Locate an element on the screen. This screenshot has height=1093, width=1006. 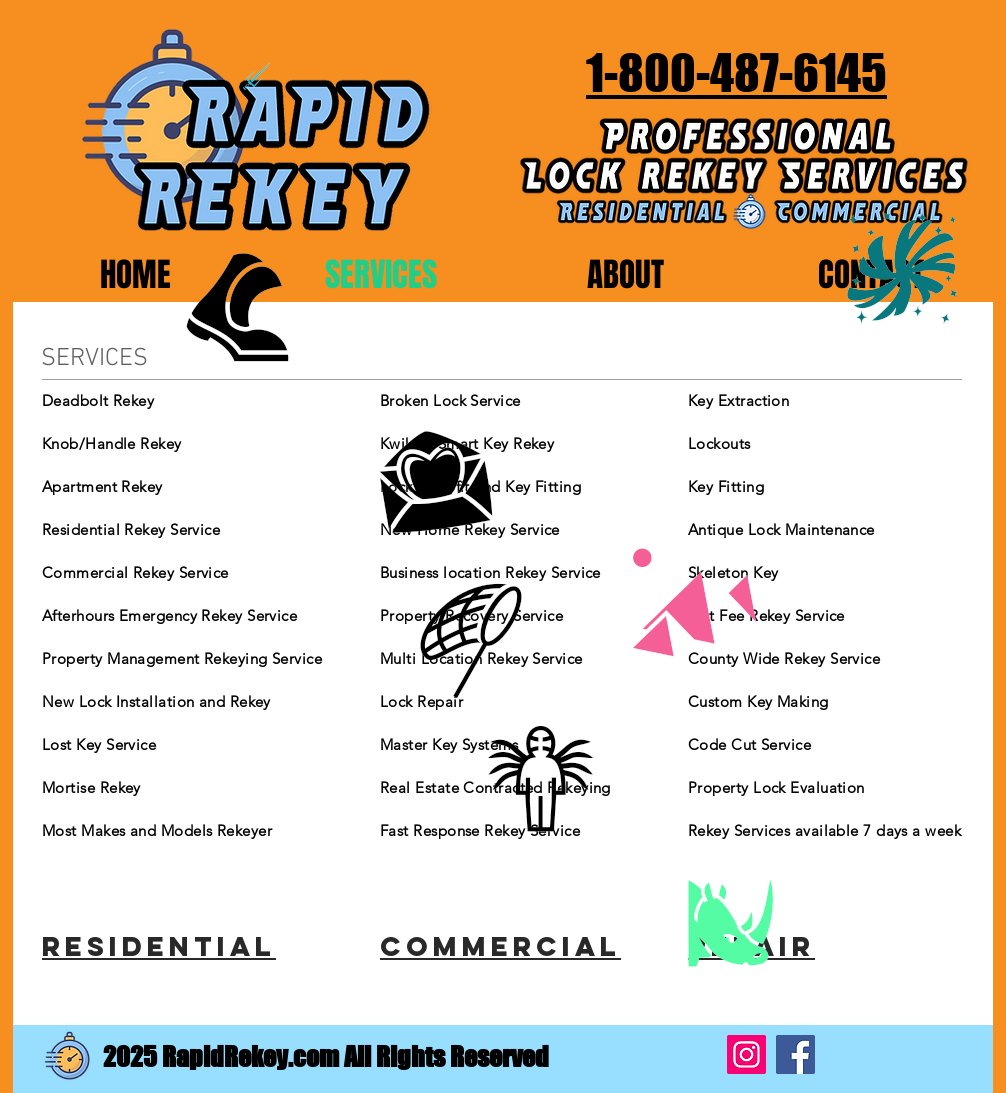
select sai weapon in game inventory is located at coordinates (256, 76).